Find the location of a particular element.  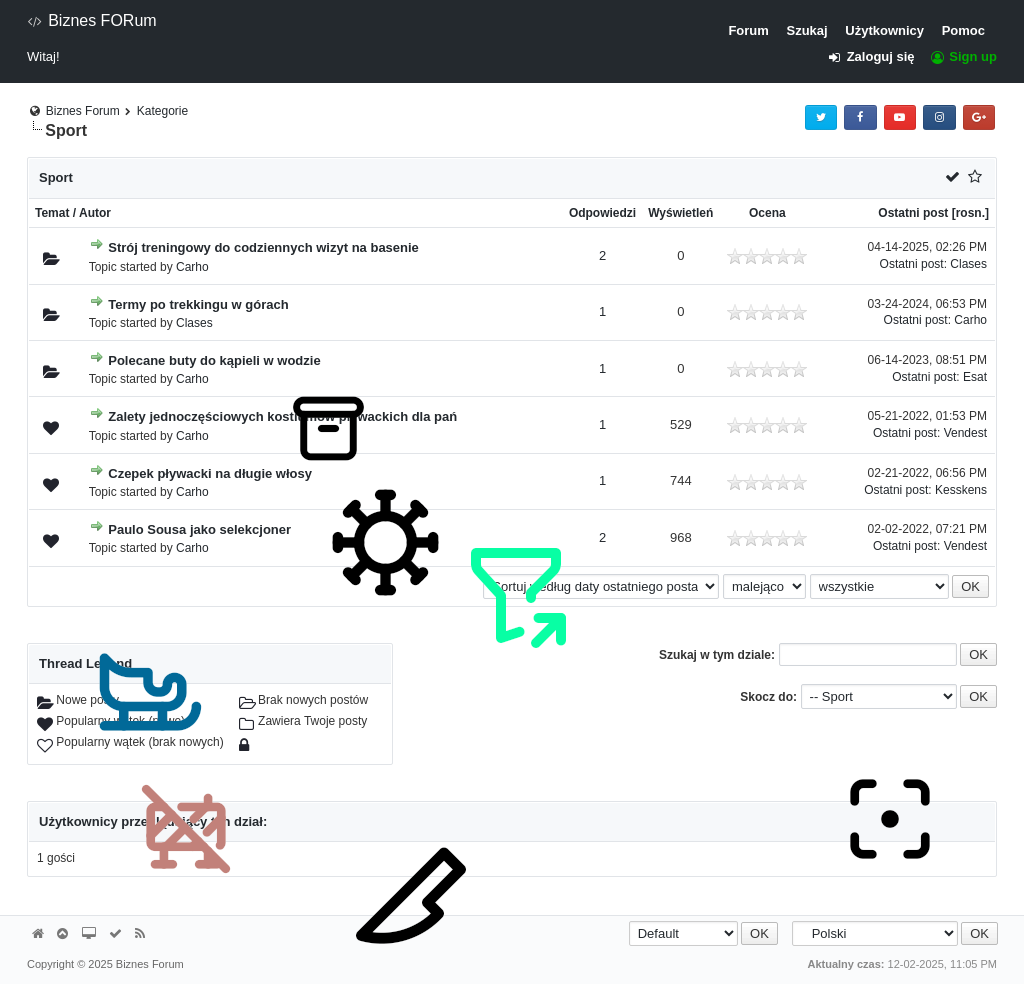

disable road barrier or construction zone is located at coordinates (186, 829).